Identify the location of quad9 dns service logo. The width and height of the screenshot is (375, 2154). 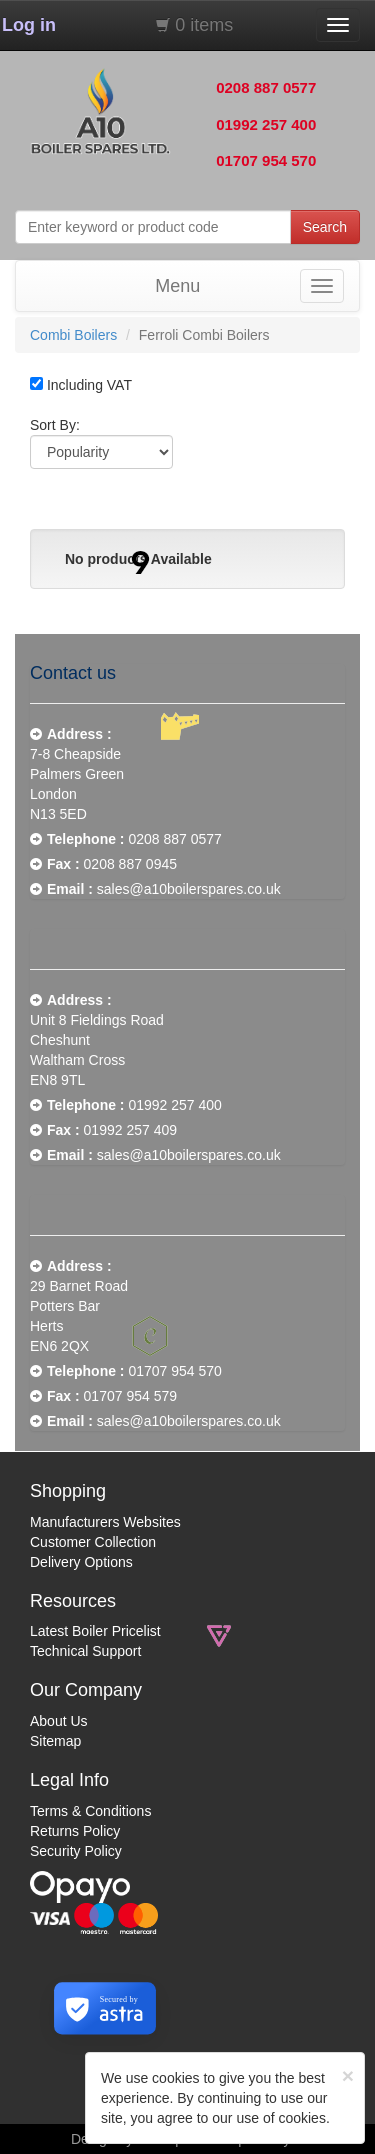
(140, 562).